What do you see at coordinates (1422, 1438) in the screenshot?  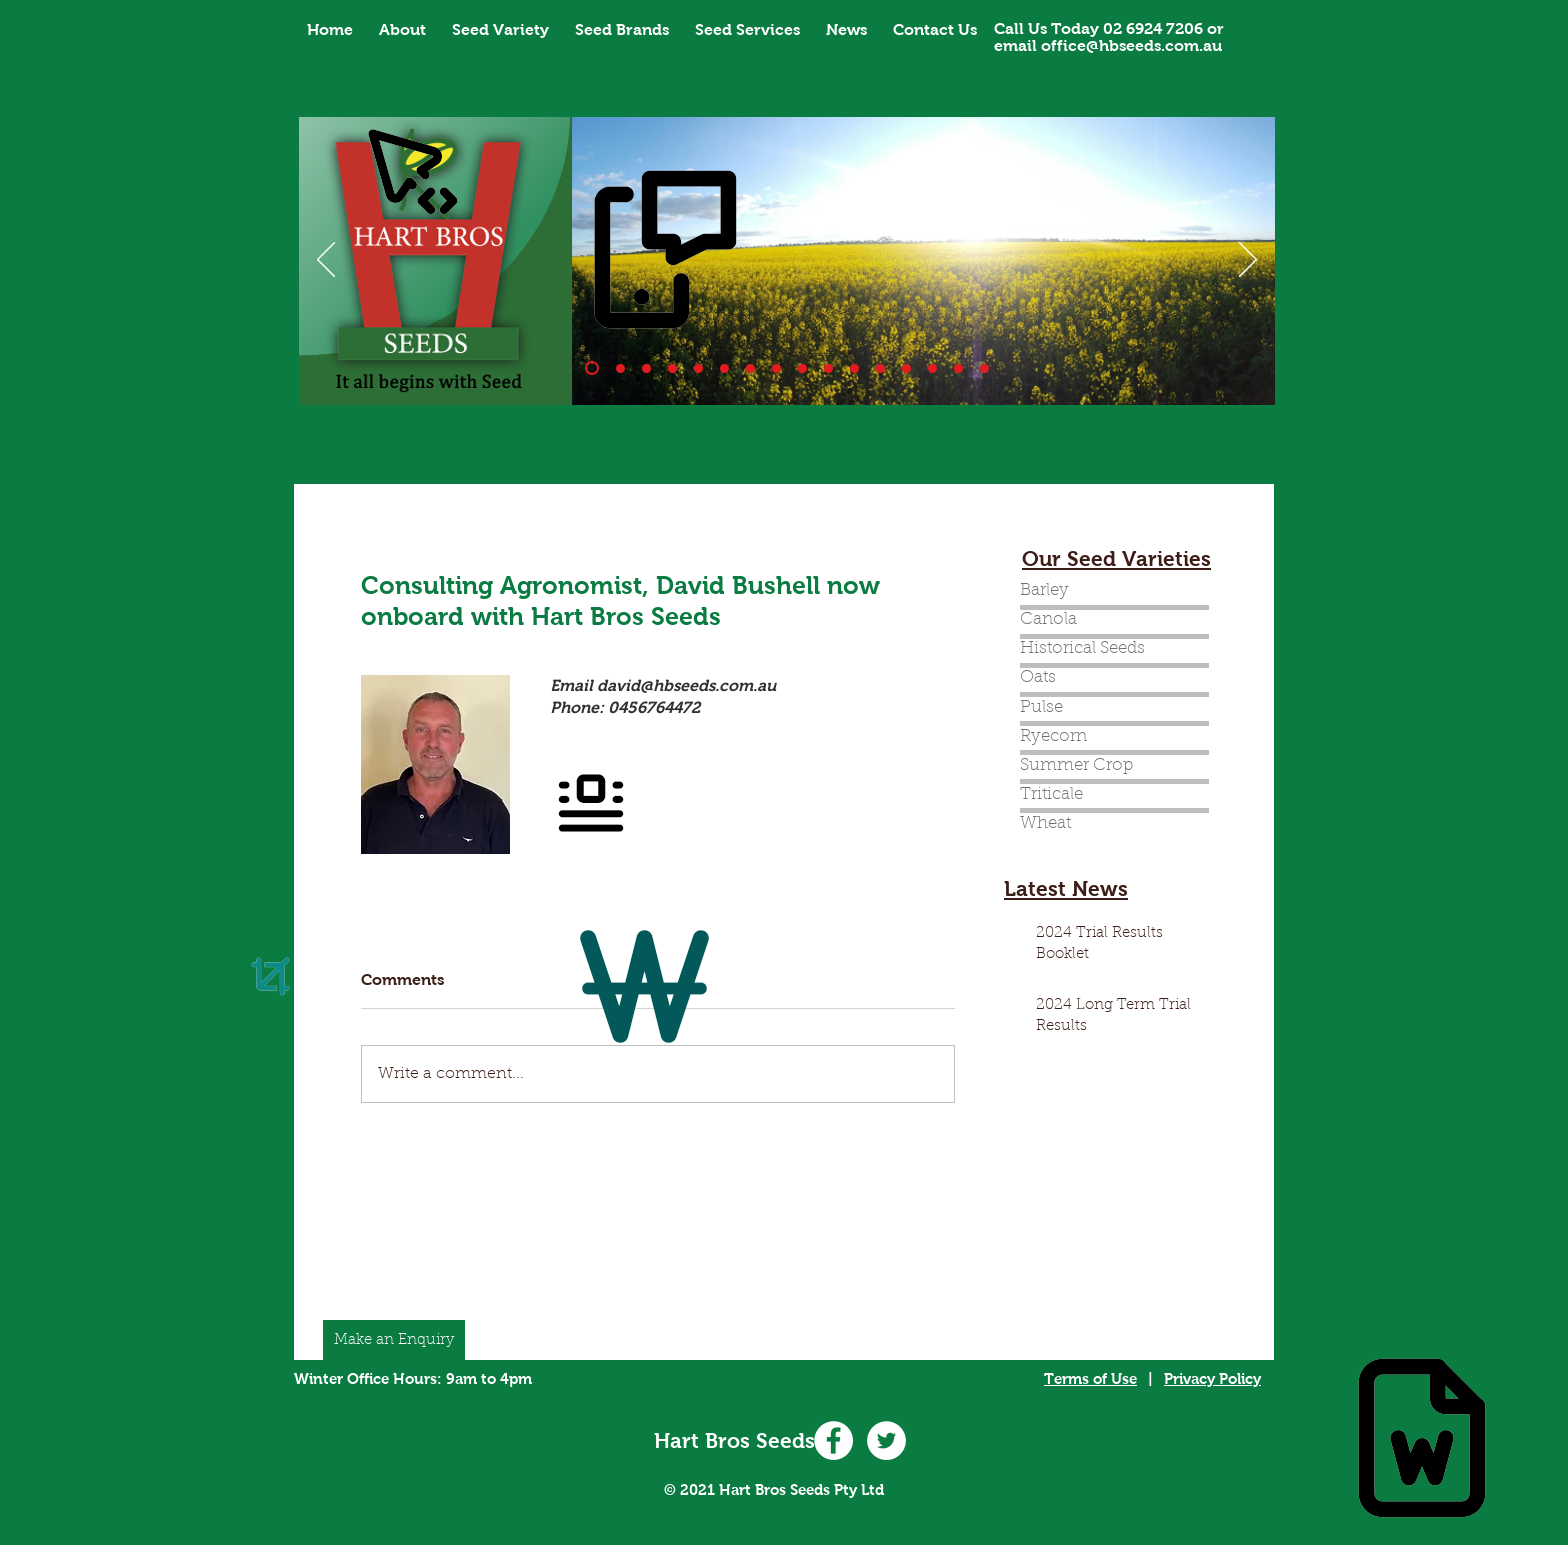 I see `open a Microsoft Word document` at bounding box center [1422, 1438].